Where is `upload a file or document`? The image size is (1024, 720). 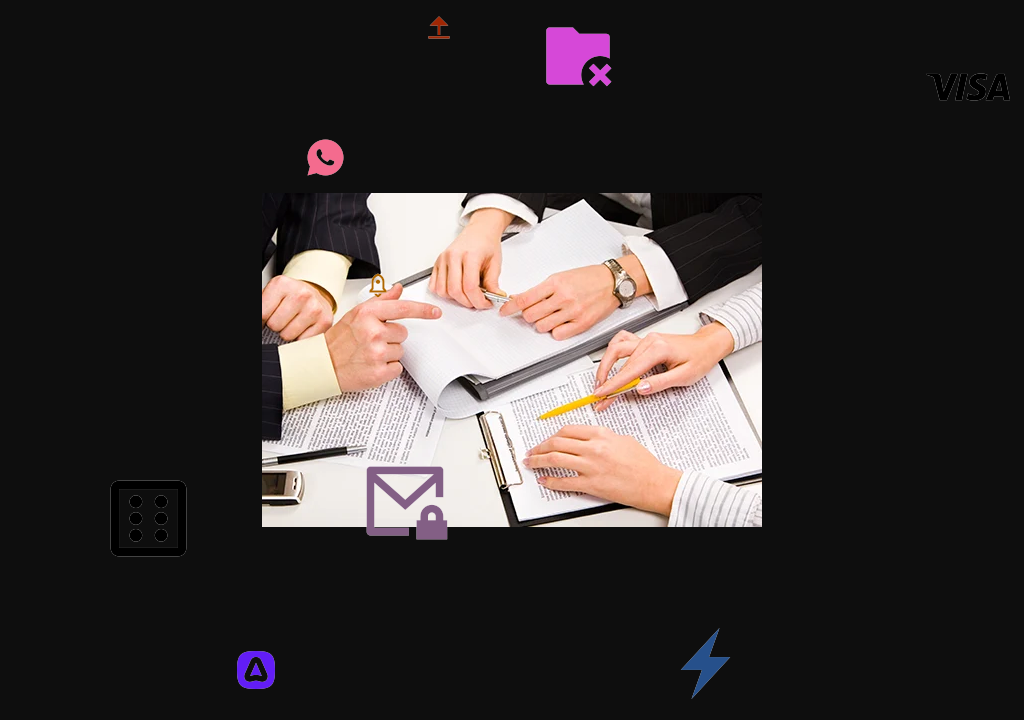 upload a file or document is located at coordinates (439, 28).